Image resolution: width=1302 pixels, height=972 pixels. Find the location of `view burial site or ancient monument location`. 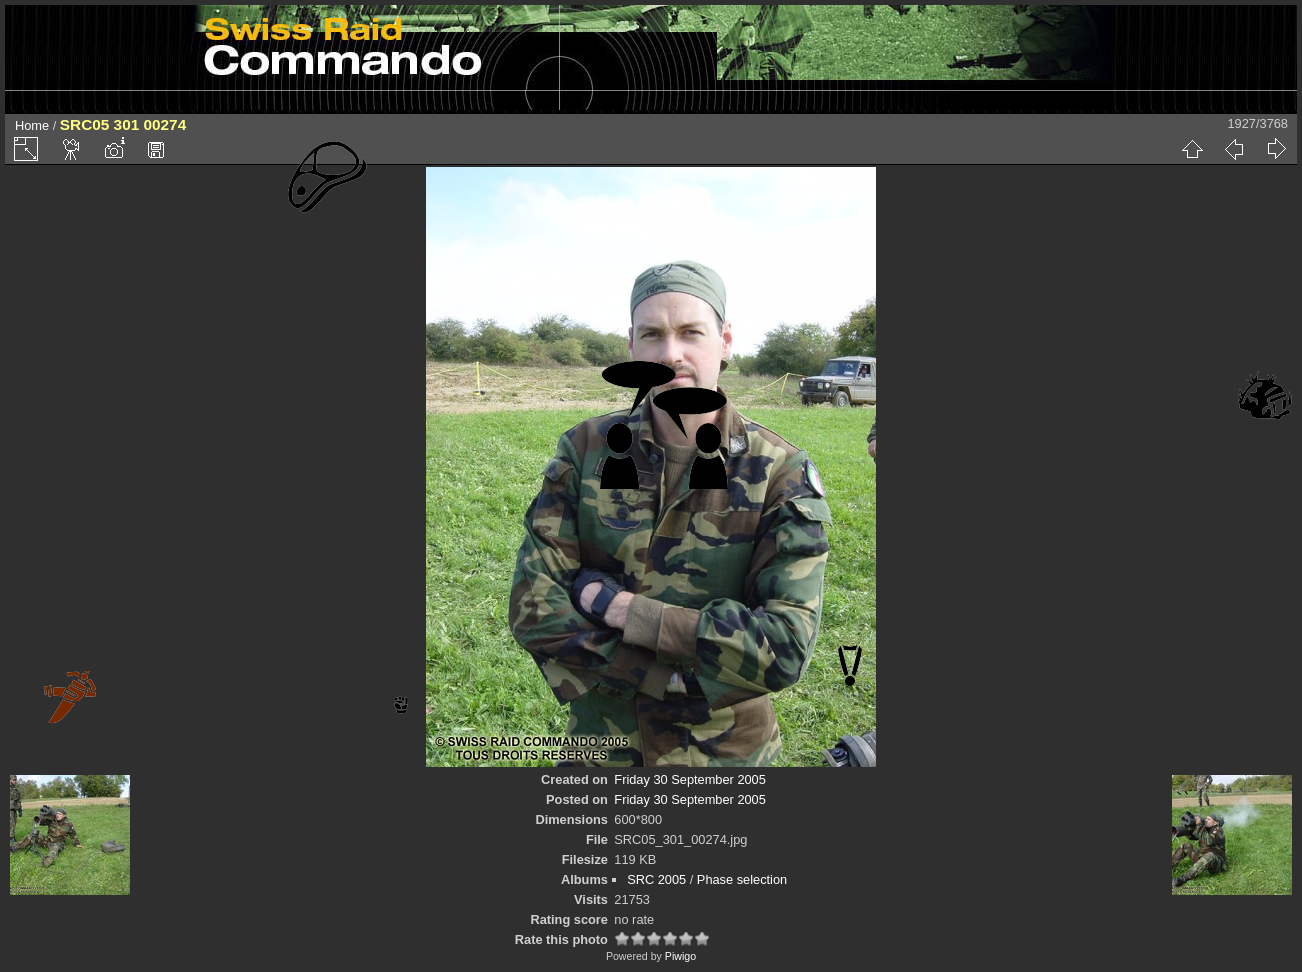

view burial site or ancient monument location is located at coordinates (1265, 395).